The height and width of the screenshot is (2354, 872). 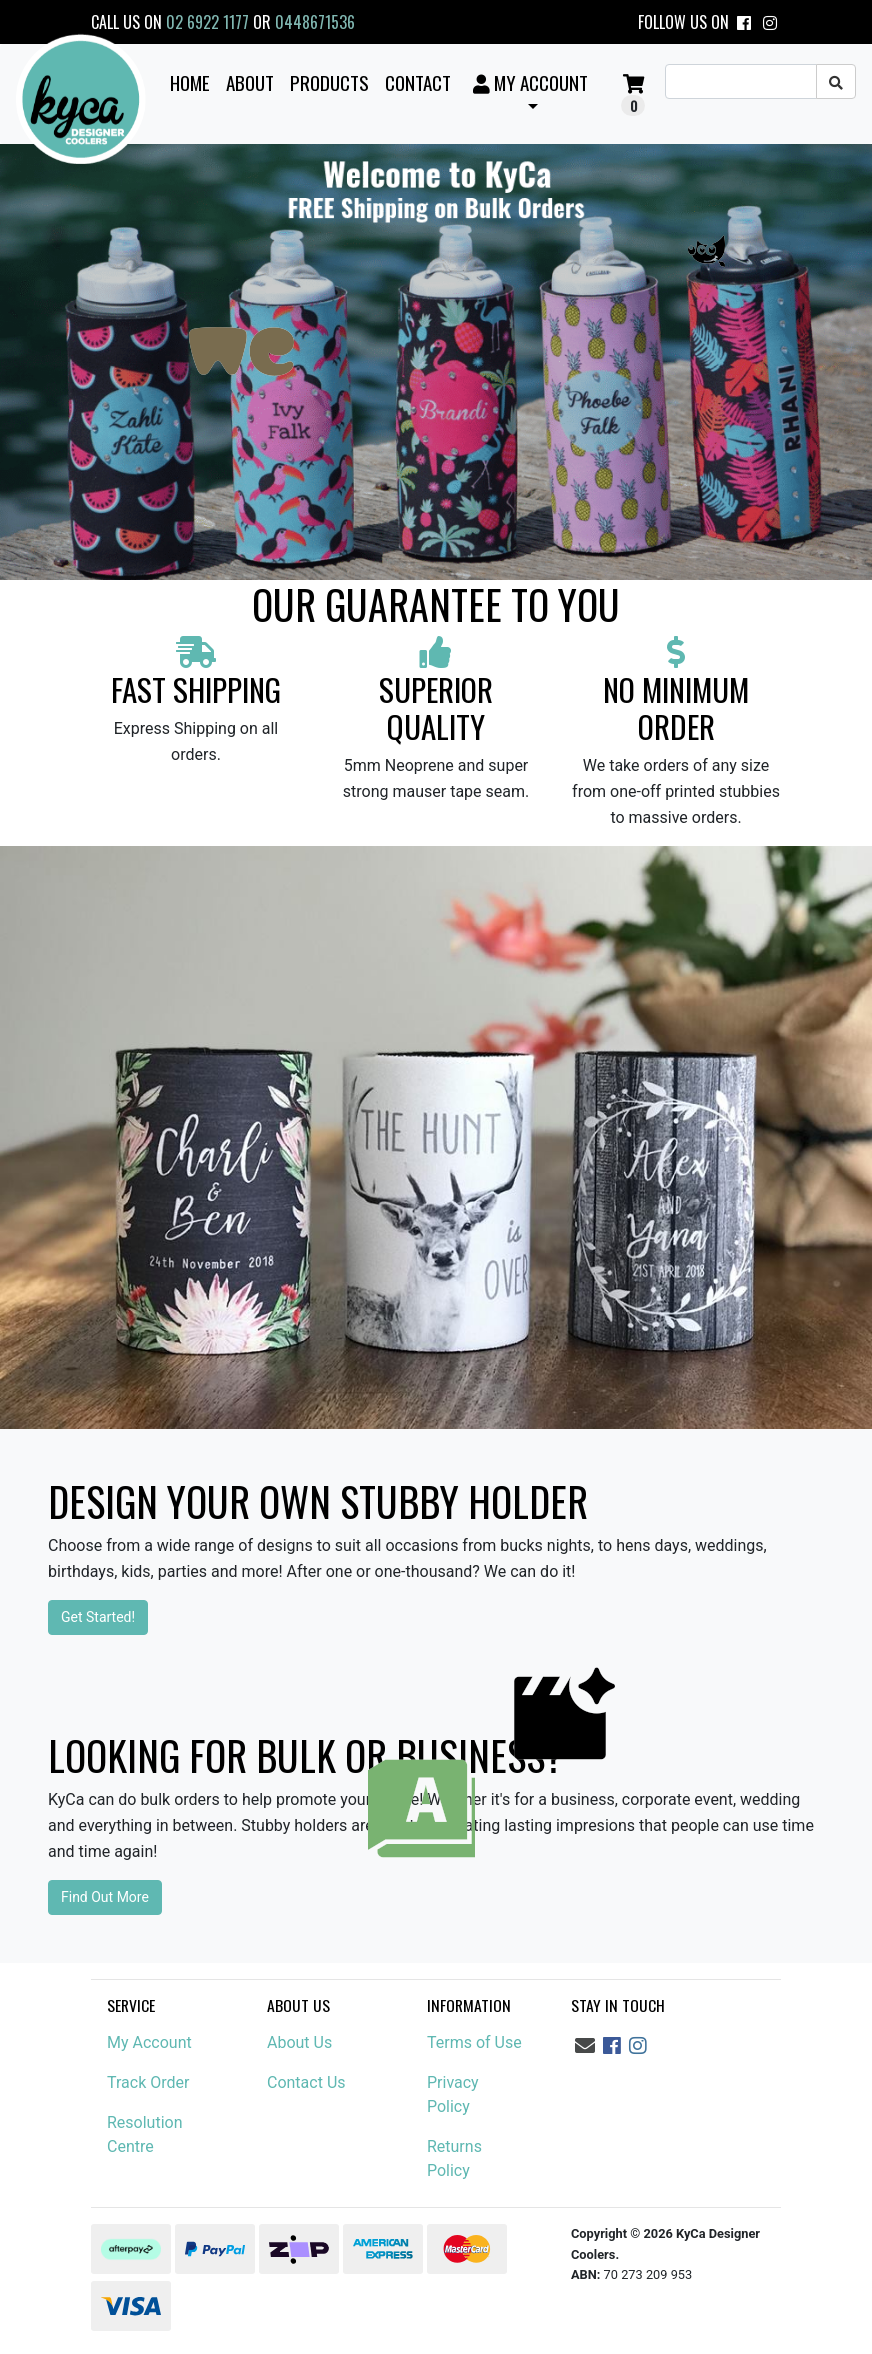 What do you see at coordinates (421, 1808) in the screenshot?
I see `open AutoCAD application` at bounding box center [421, 1808].